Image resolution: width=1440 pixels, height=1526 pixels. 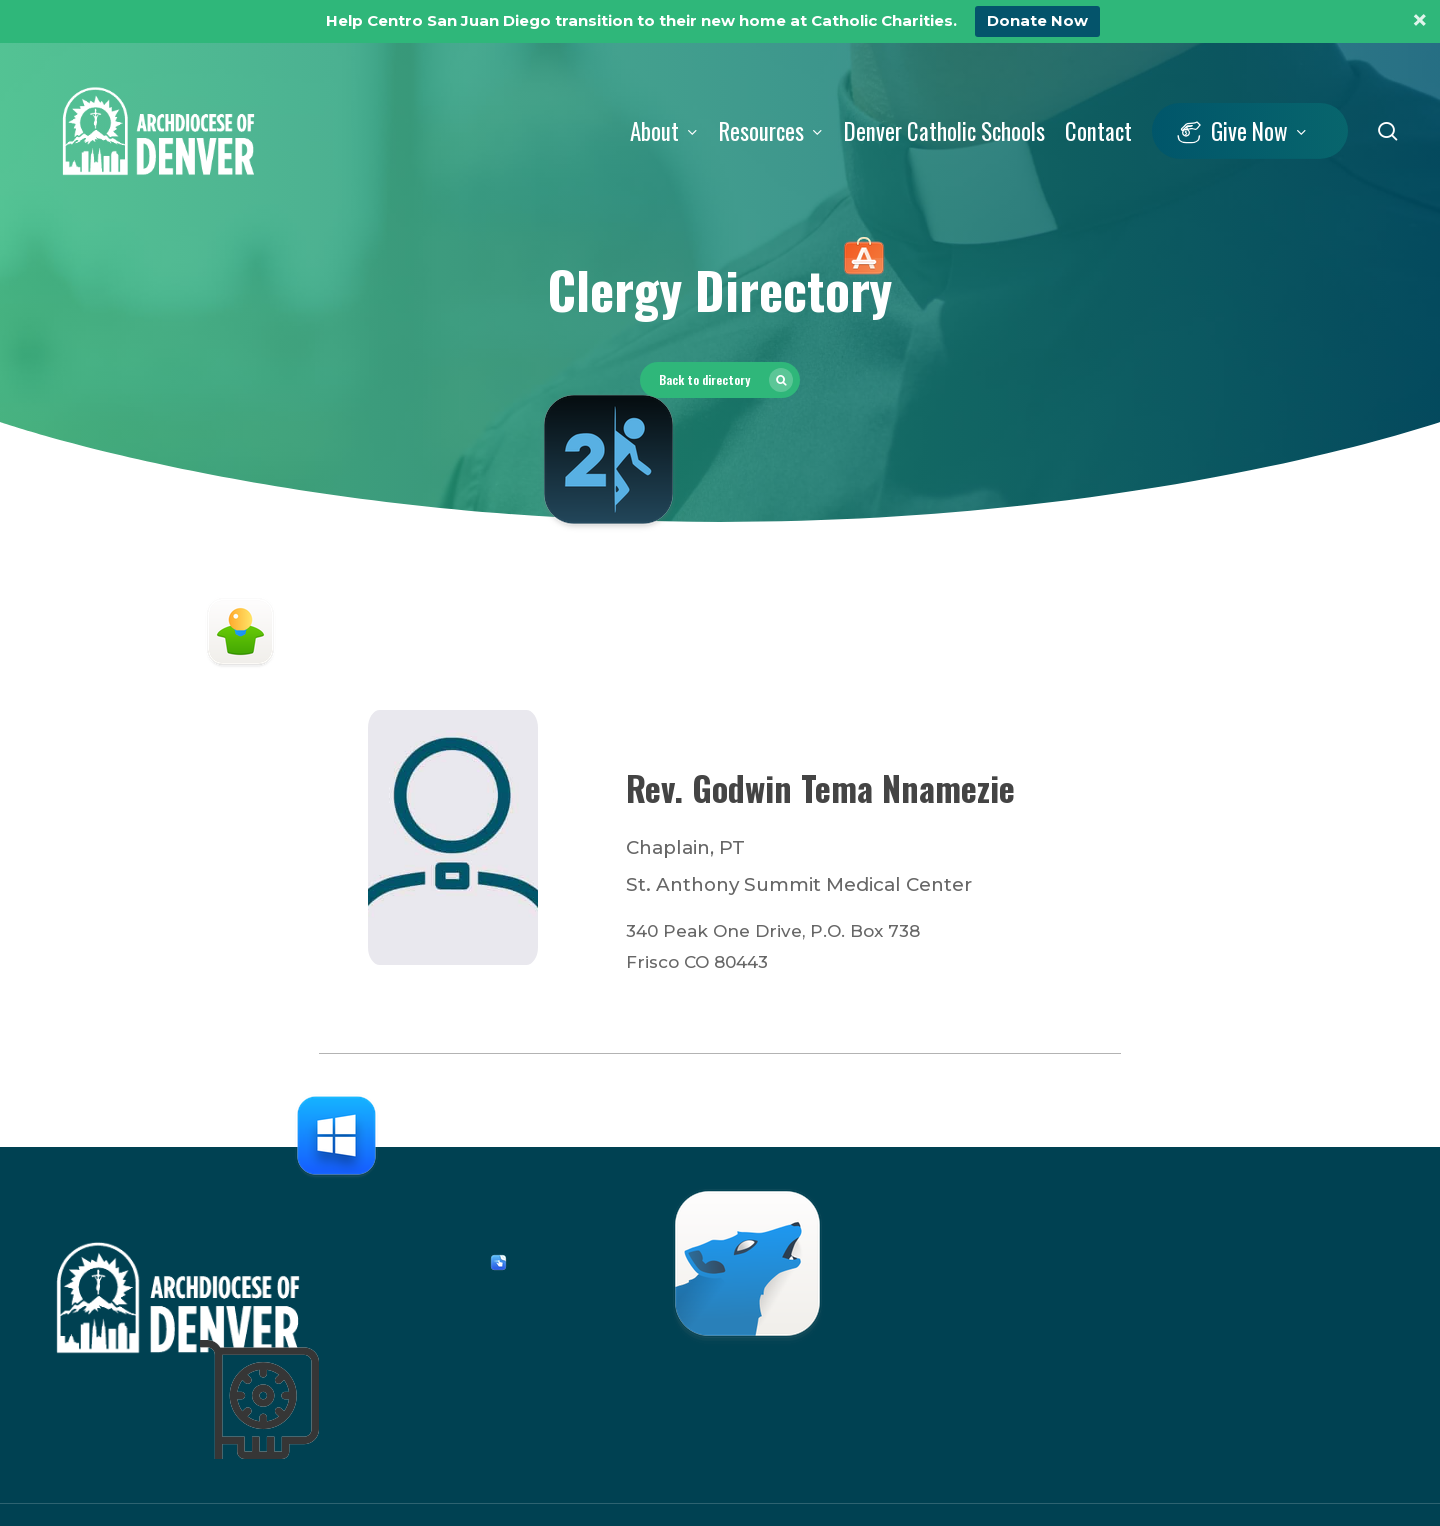 I want to click on view graphics card information, so click(x=259, y=1399).